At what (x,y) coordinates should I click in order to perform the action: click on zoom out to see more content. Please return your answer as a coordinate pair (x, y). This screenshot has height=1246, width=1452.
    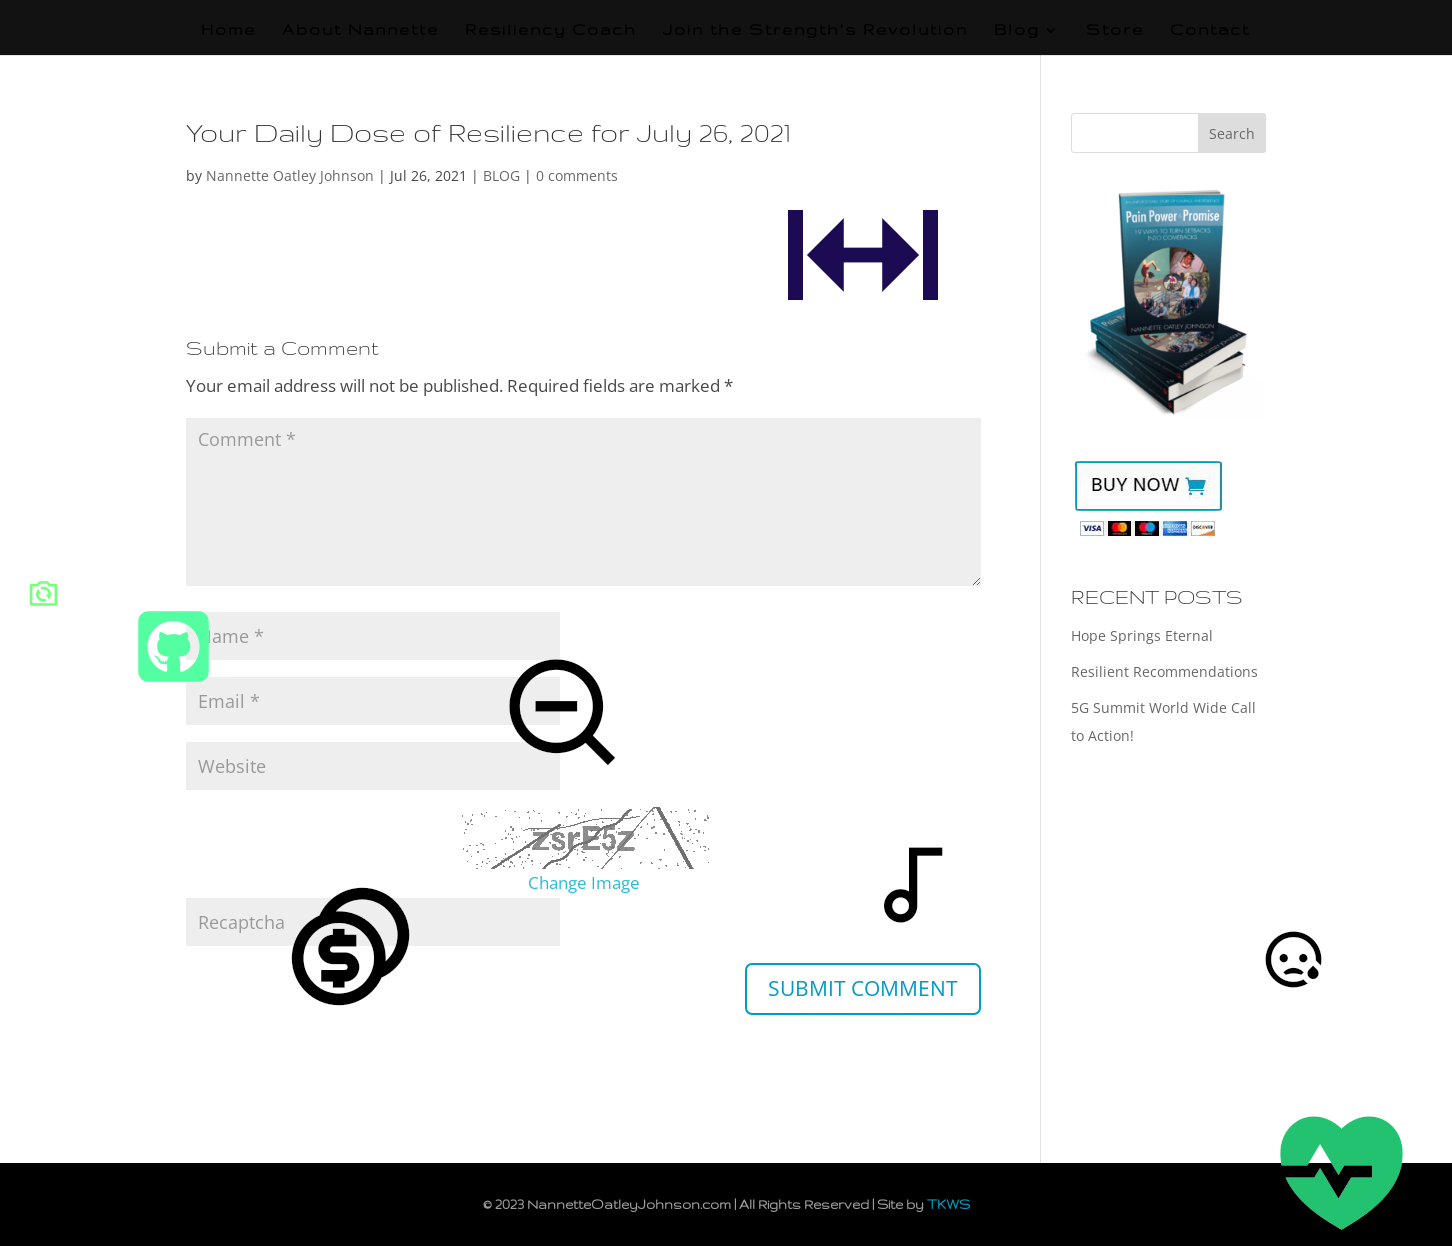
    Looking at the image, I should click on (561, 711).